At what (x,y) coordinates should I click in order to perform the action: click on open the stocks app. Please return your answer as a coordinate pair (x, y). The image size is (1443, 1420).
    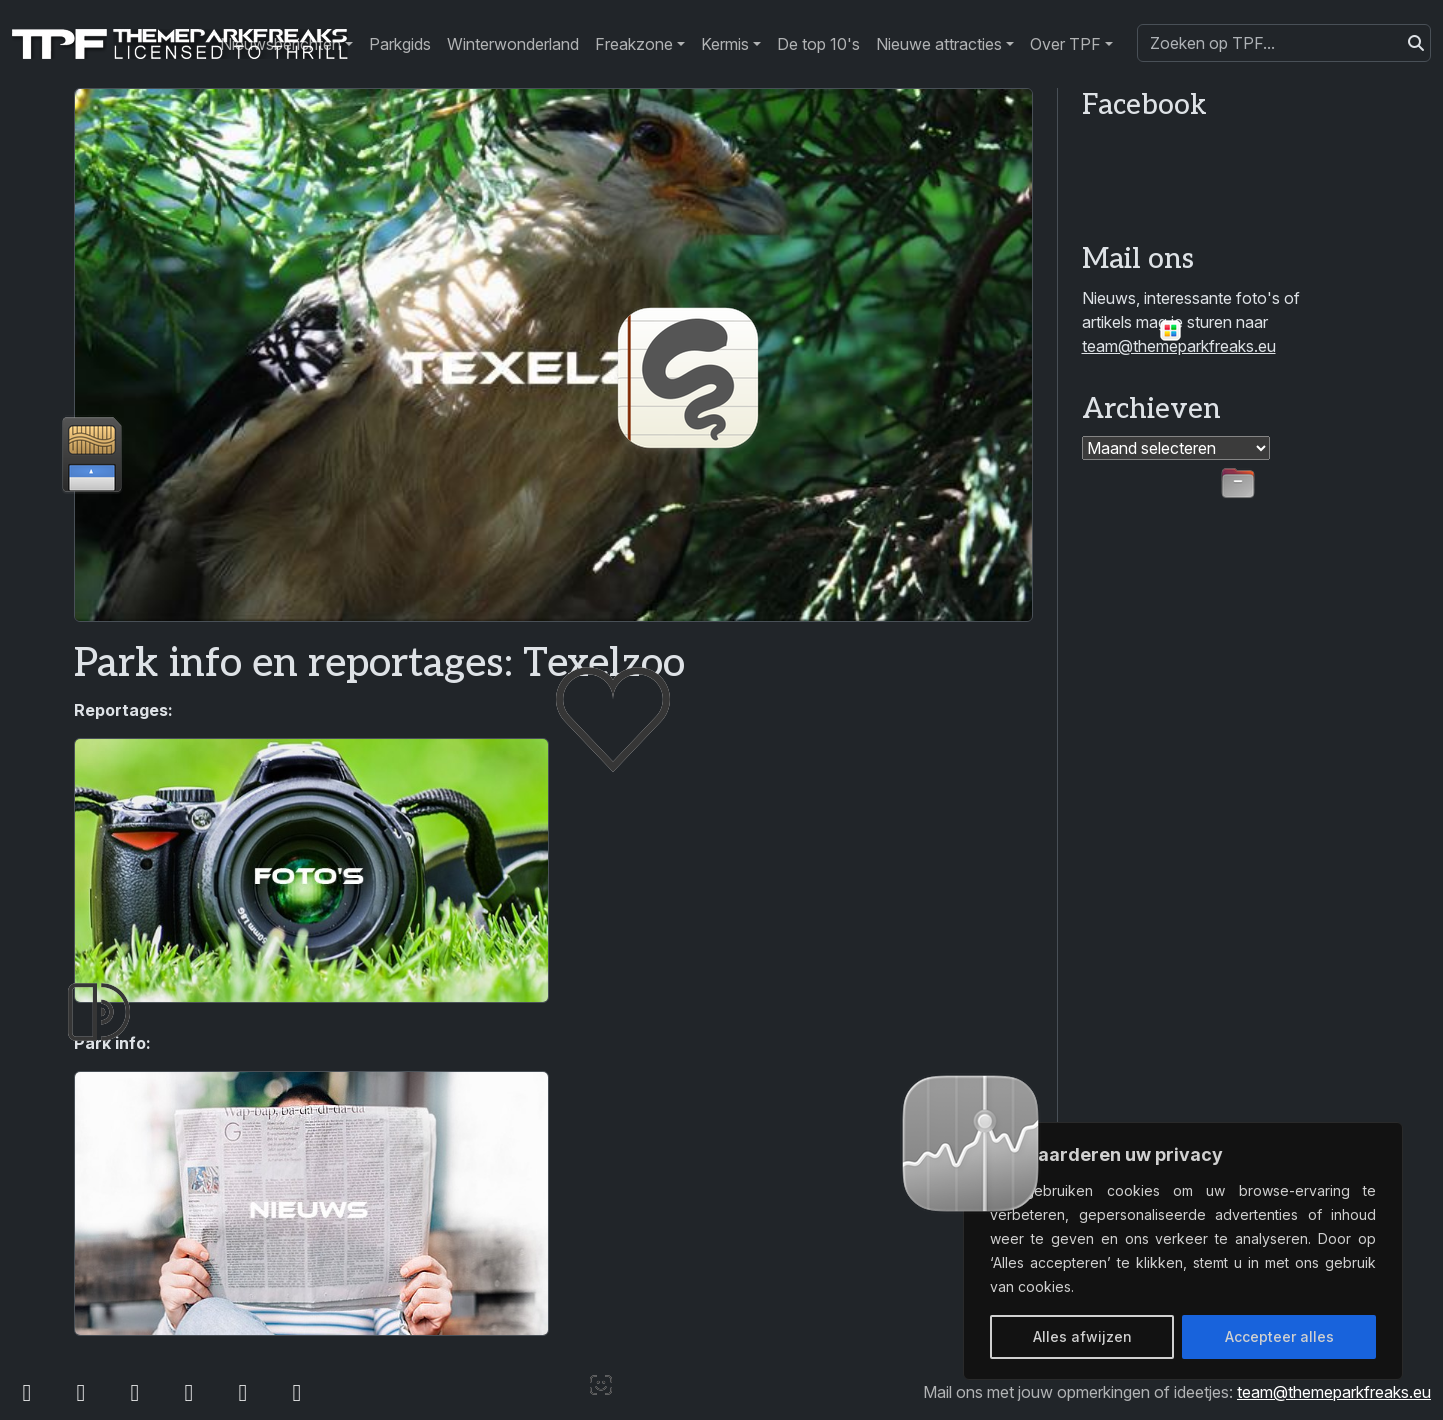
    Looking at the image, I should click on (970, 1143).